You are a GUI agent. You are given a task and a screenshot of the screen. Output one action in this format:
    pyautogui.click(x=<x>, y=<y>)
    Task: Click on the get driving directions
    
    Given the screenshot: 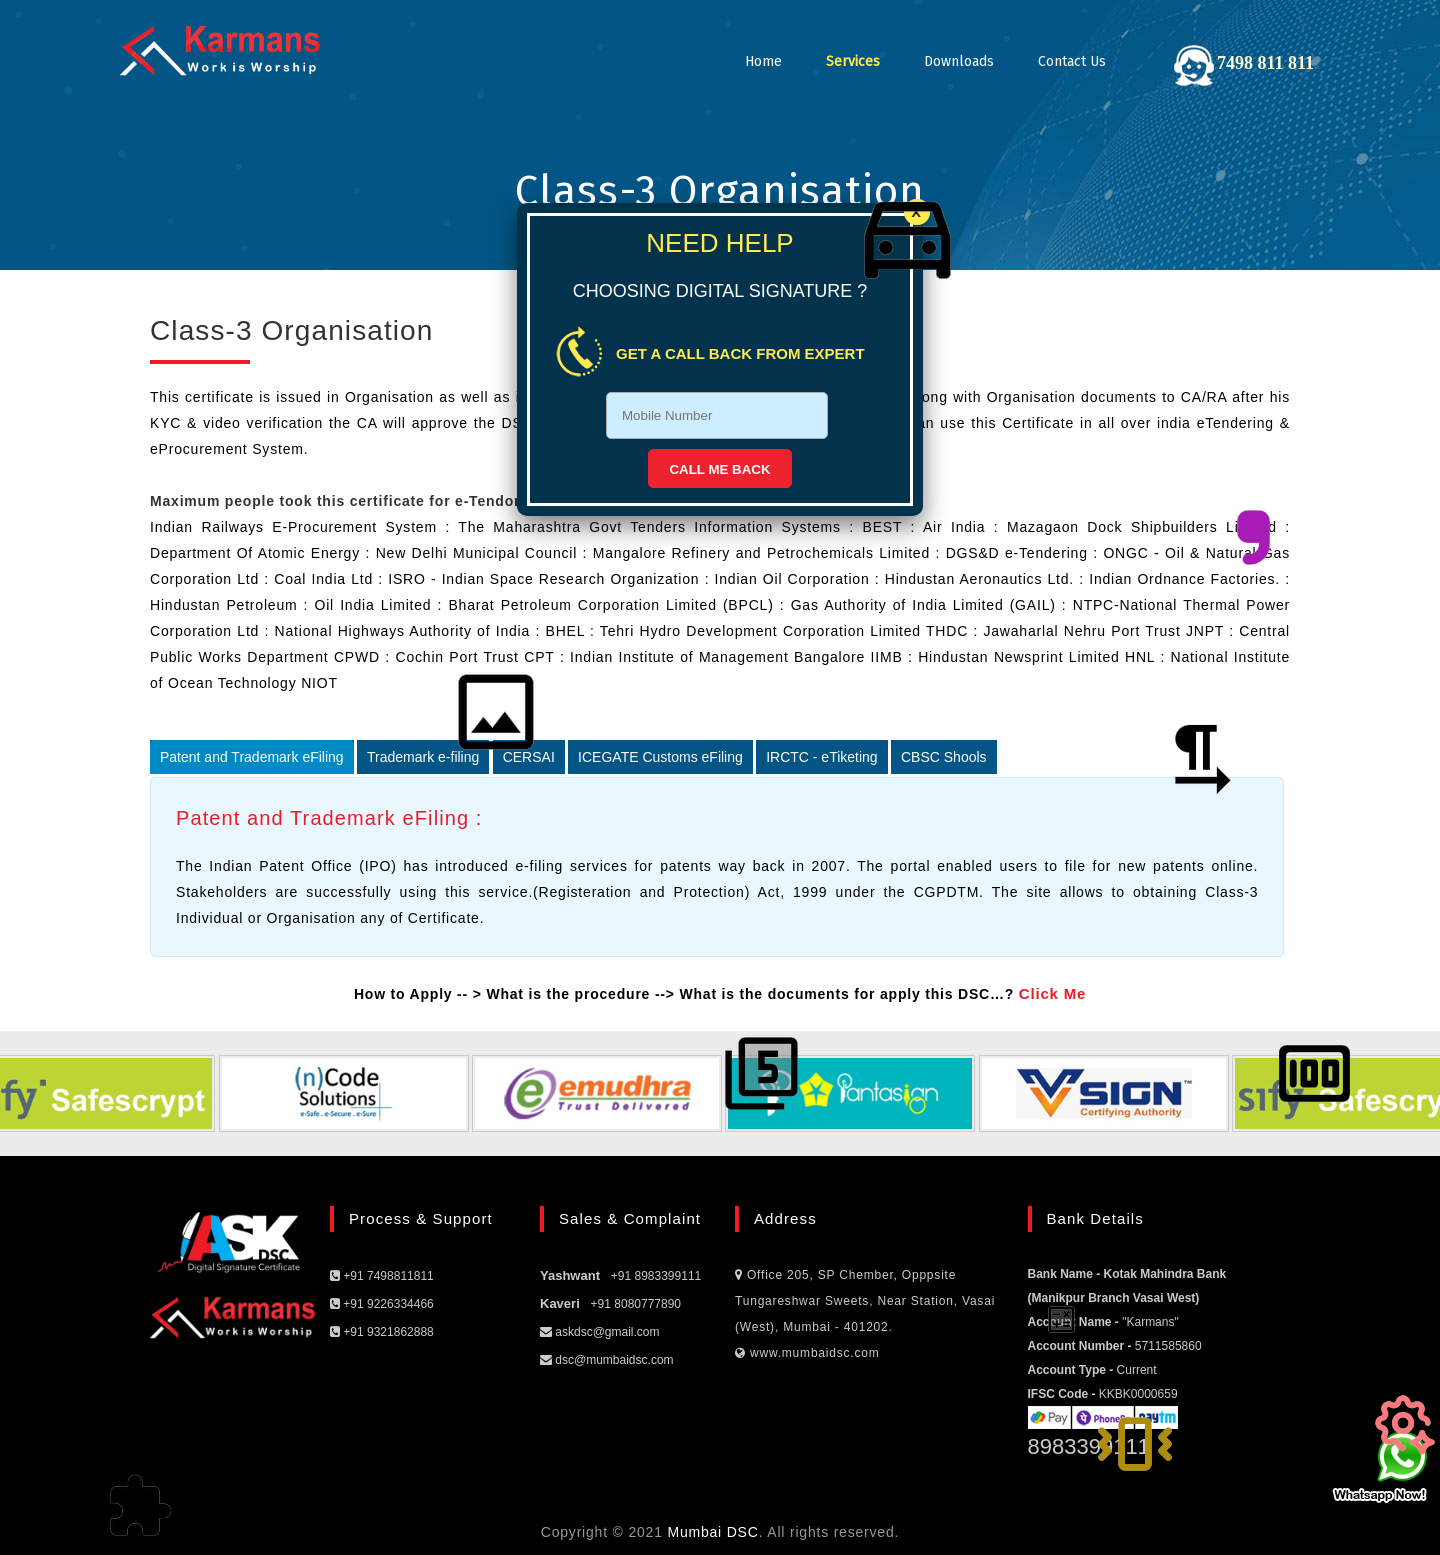 What is the action you would take?
    pyautogui.click(x=907, y=235)
    